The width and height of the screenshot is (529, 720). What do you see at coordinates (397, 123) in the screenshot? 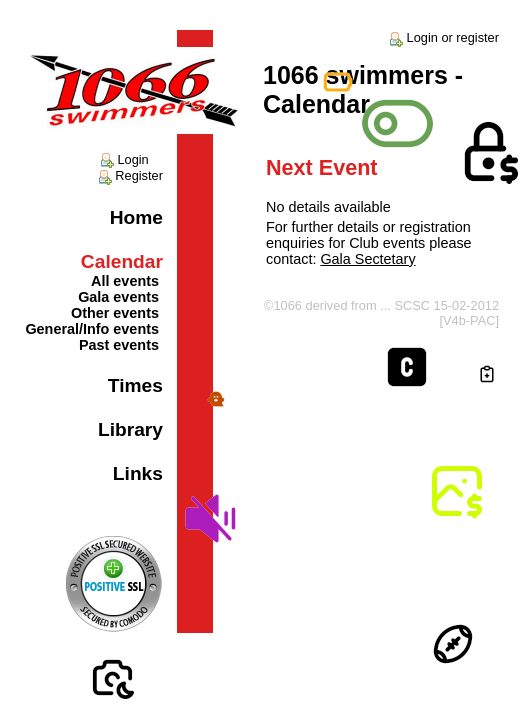
I see `toggle switch in off position` at bounding box center [397, 123].